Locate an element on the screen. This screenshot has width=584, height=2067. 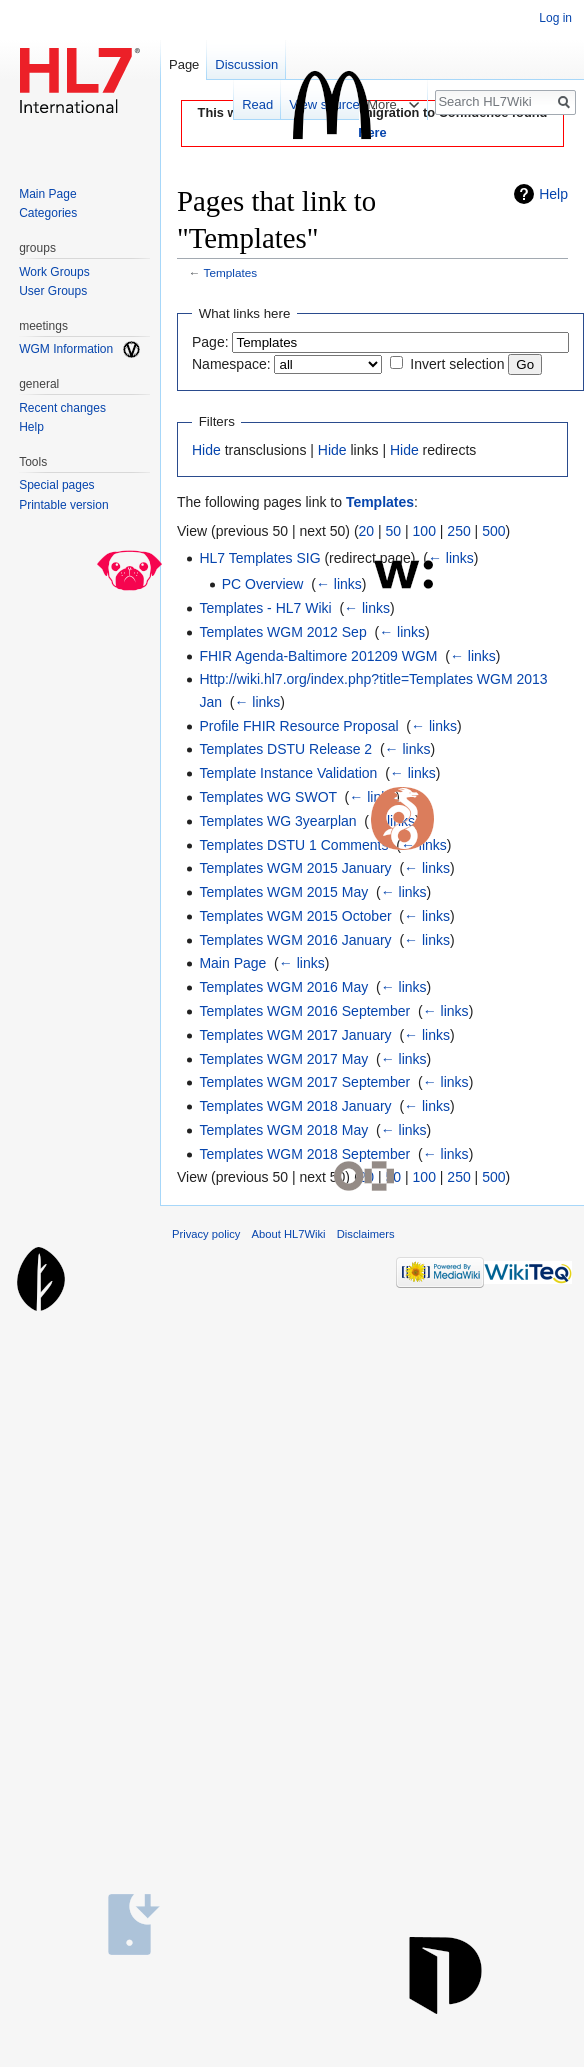
open dictionary.com app is located at coordinates (445, 1975).